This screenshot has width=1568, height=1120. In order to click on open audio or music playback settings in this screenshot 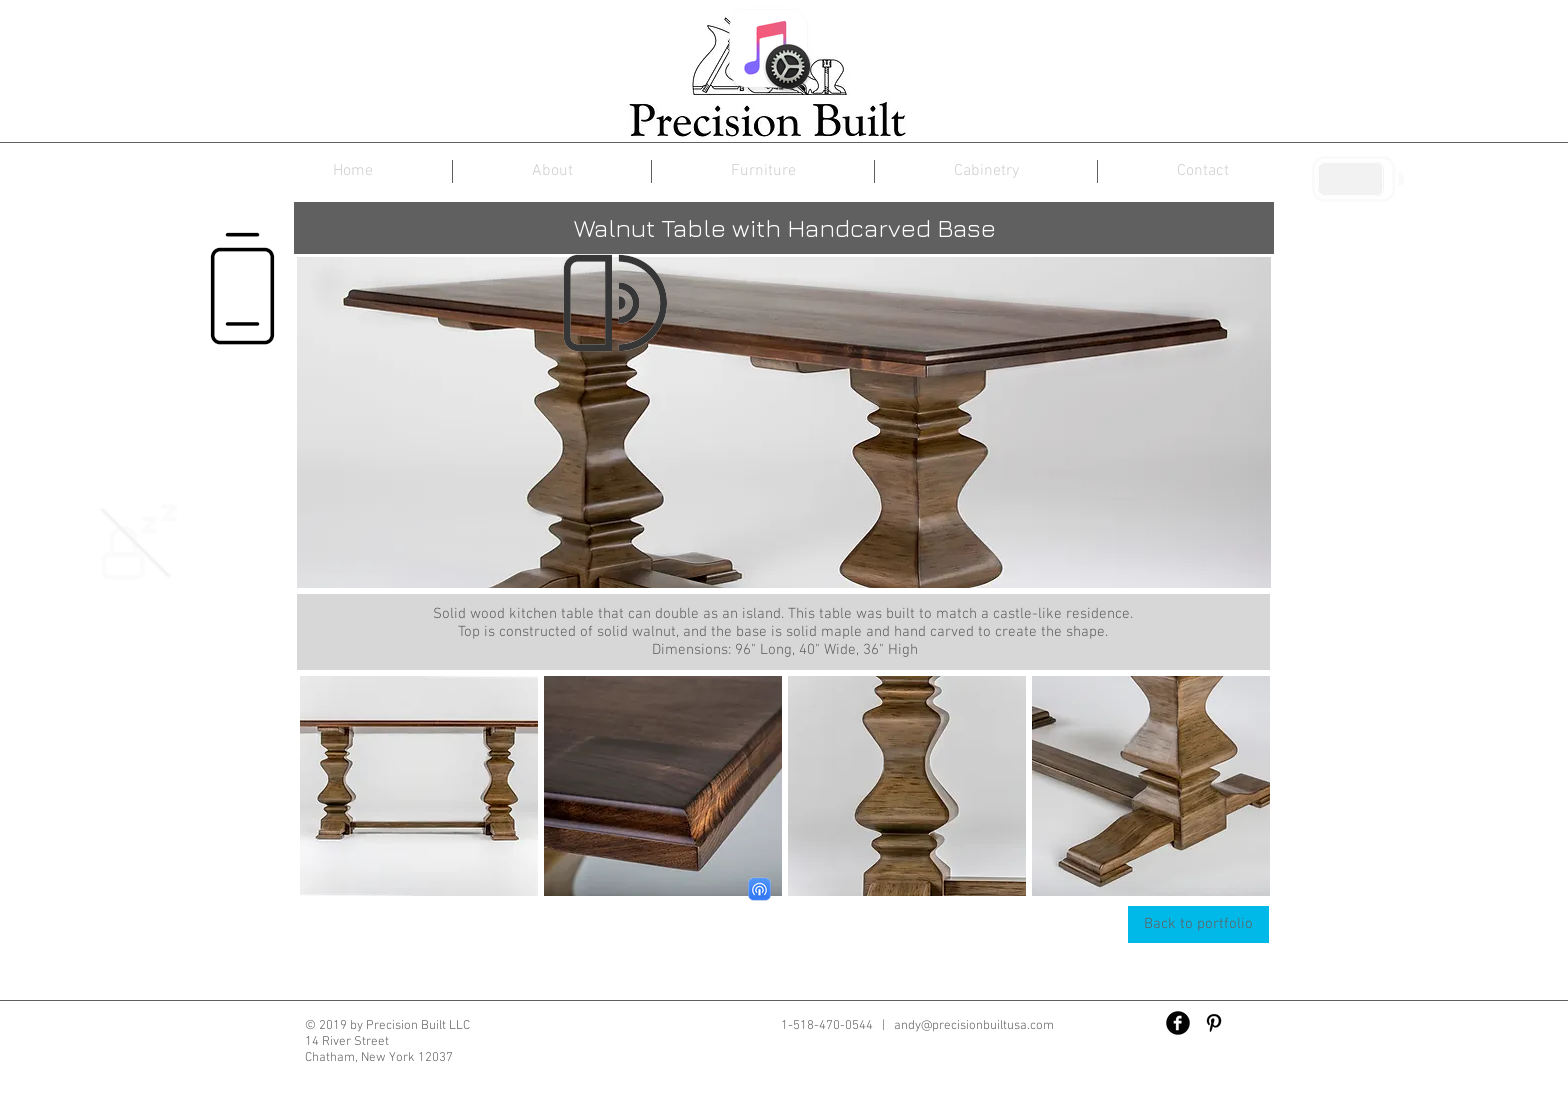, I will do `click(768, 48)`.